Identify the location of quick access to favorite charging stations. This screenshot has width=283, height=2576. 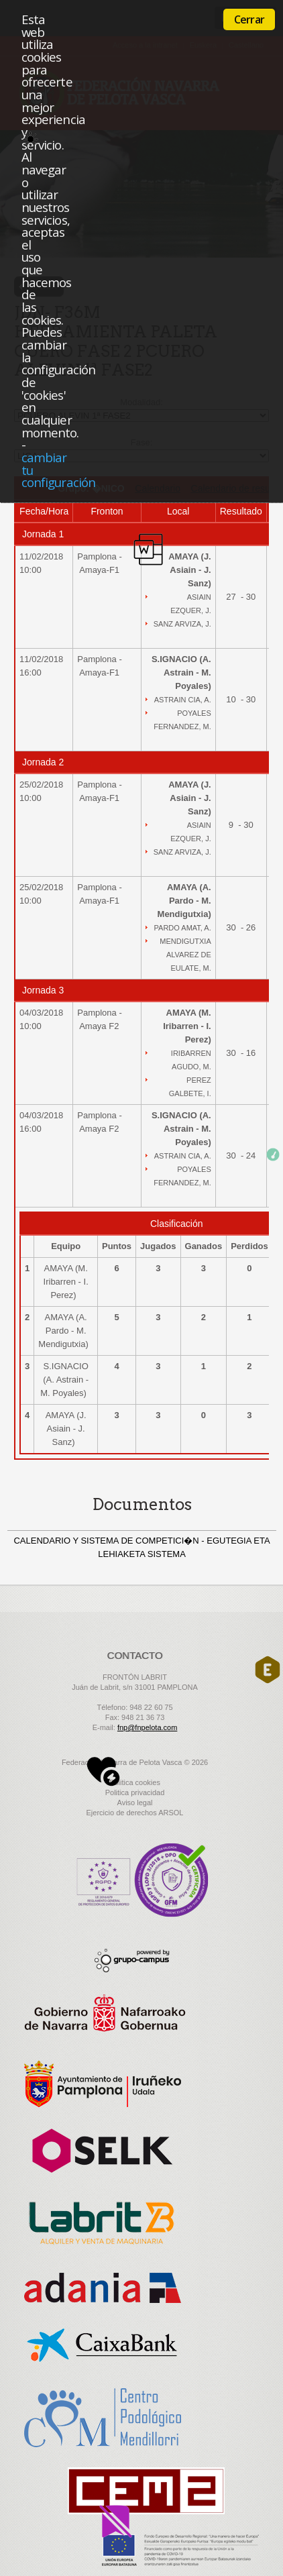
(103, 1770).